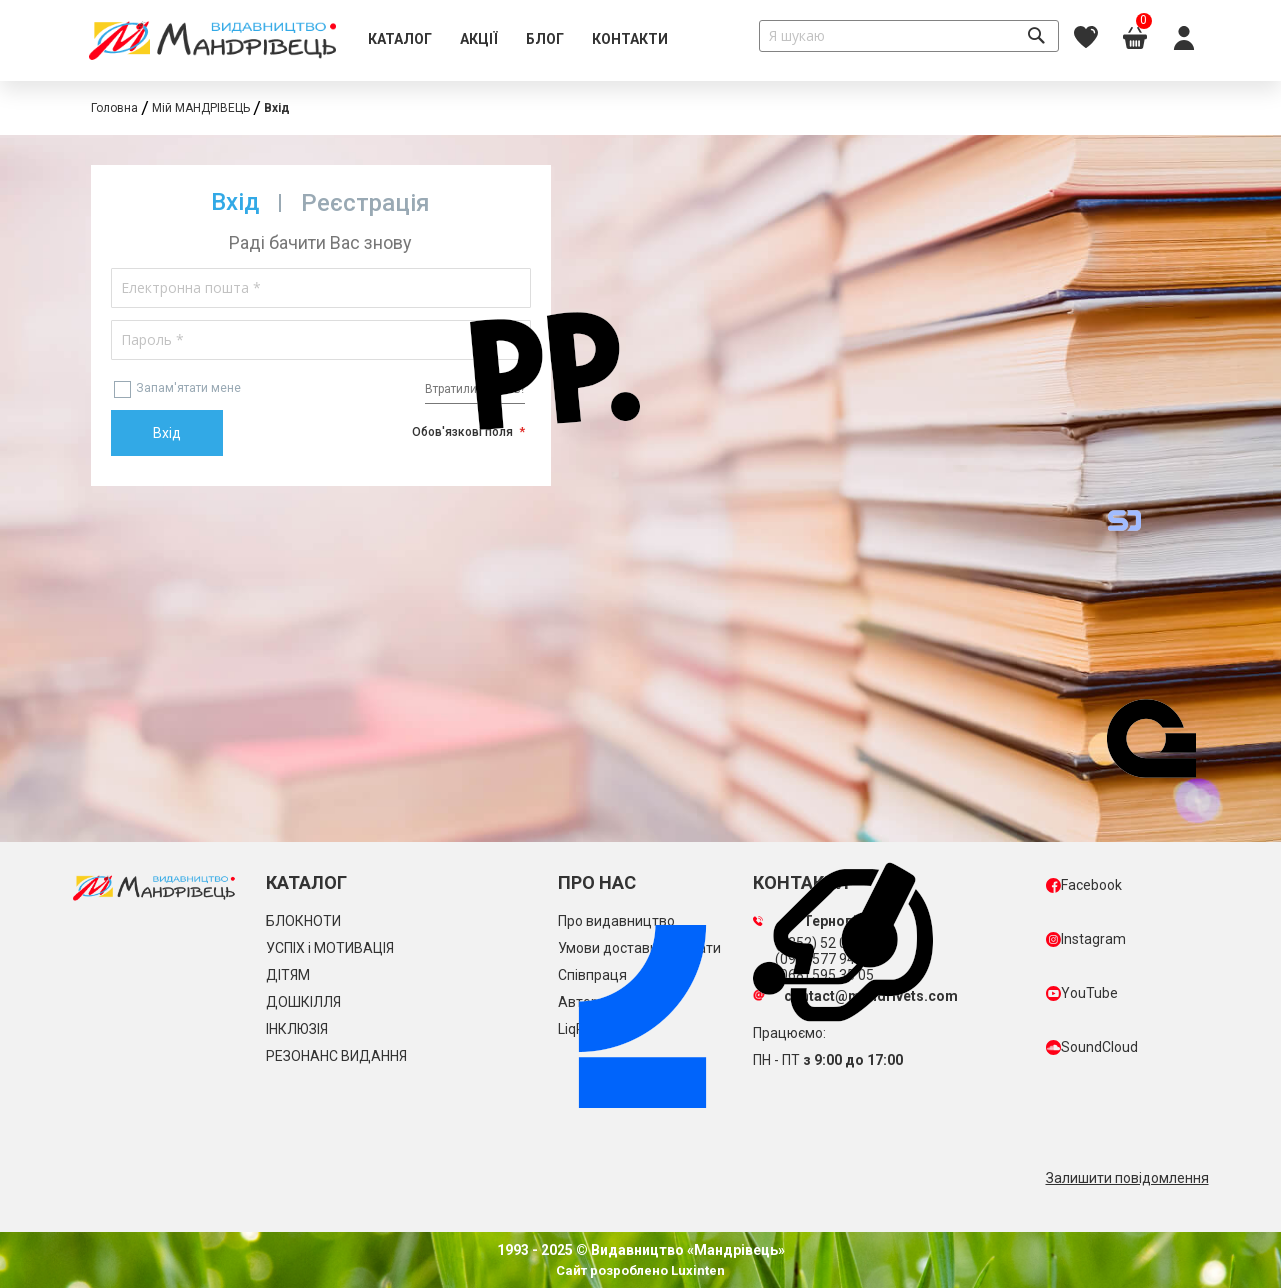 This screenshot has height=1288, width=1281. What do you see at coordinates (1151, 738) in the screenshot?
I see `link to Appwrite backend services` at bounding box center [1151, 738].